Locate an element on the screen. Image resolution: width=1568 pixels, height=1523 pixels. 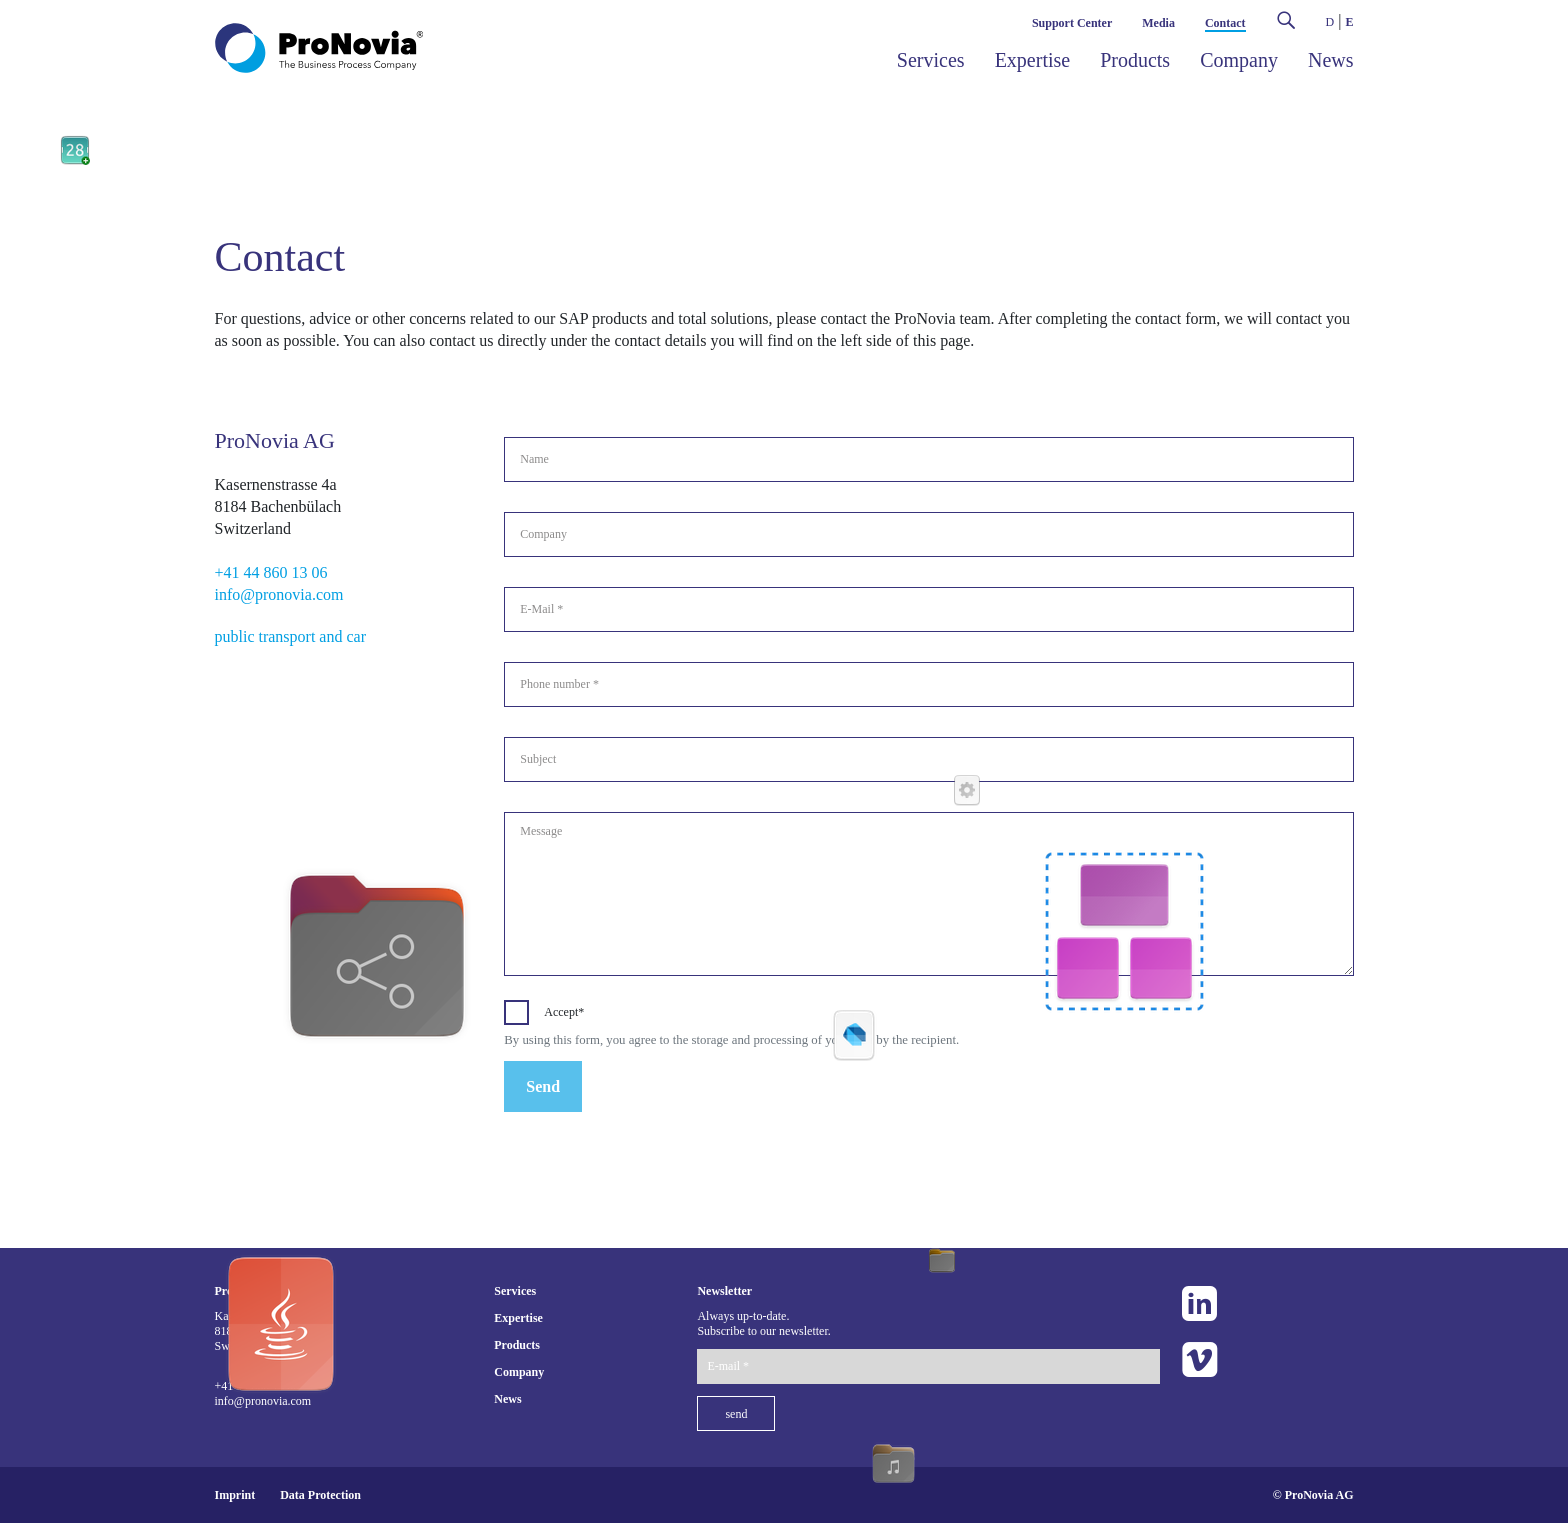
indicates a java source code file is located at coordinates (281, 1324).